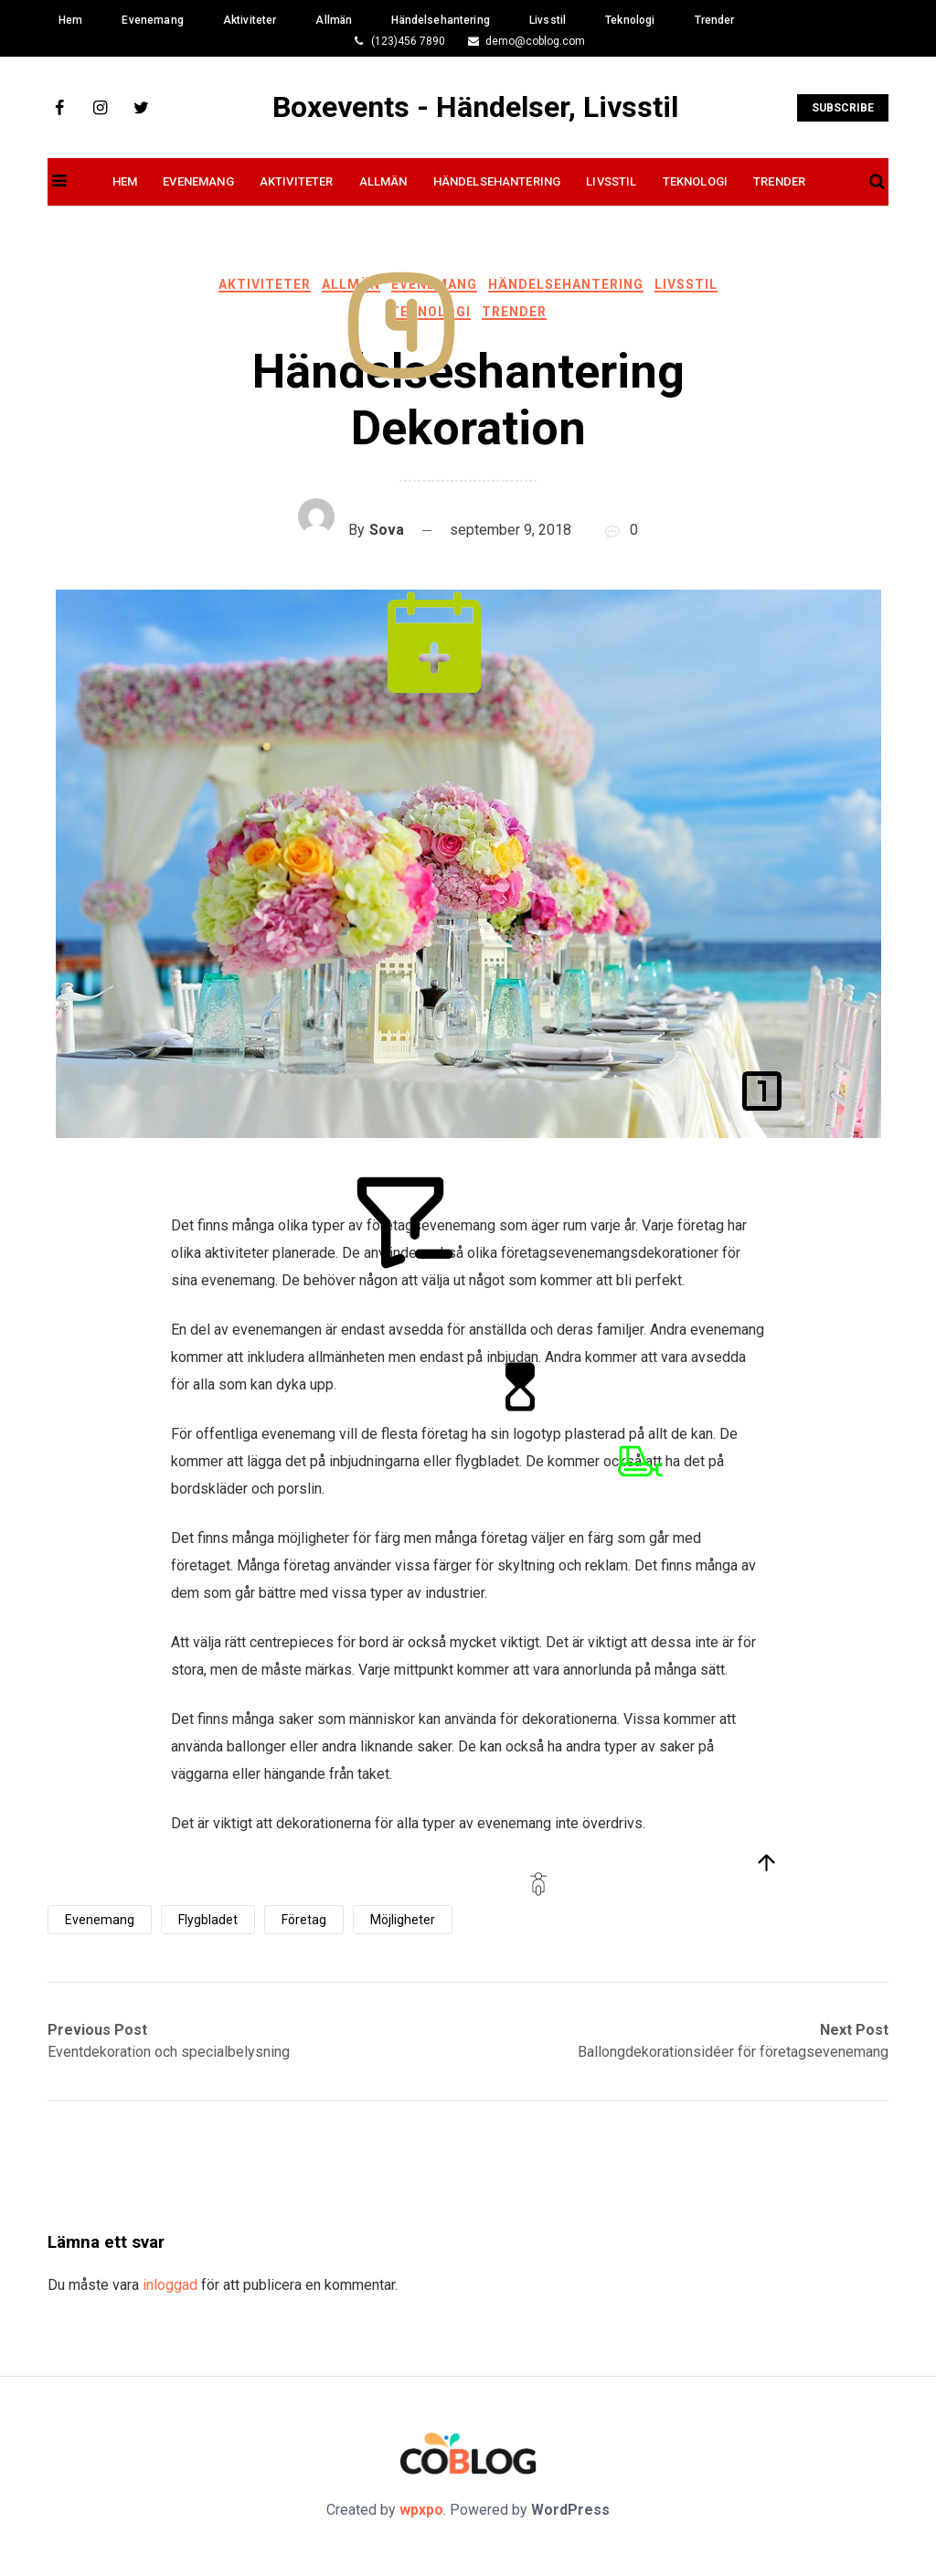 Image resolution: width=936 pixels, height=2576 pixels. What do you see at coordinates (401, 325) in the screenshot?
I see `indicates step 4 in a multi-step process` at bounding box center [401, 325].